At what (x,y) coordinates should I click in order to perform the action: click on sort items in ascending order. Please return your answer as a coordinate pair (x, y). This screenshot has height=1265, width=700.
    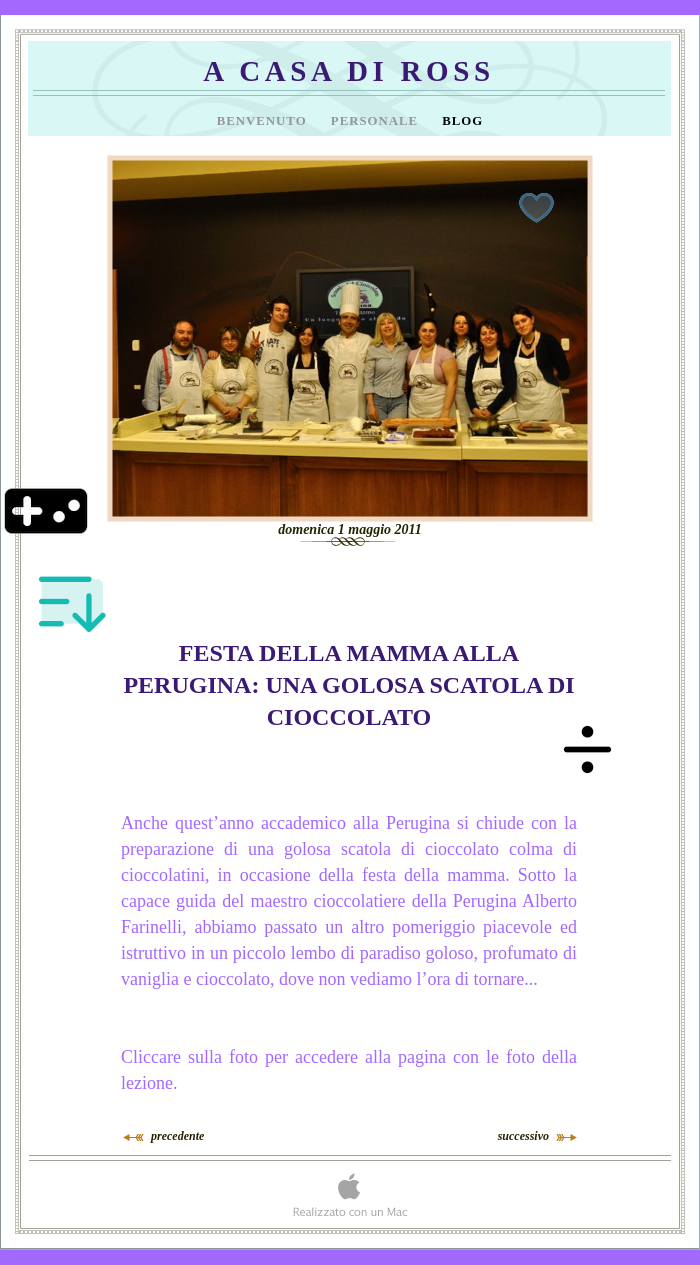
    Looking at the image, I should click on (69, 601).